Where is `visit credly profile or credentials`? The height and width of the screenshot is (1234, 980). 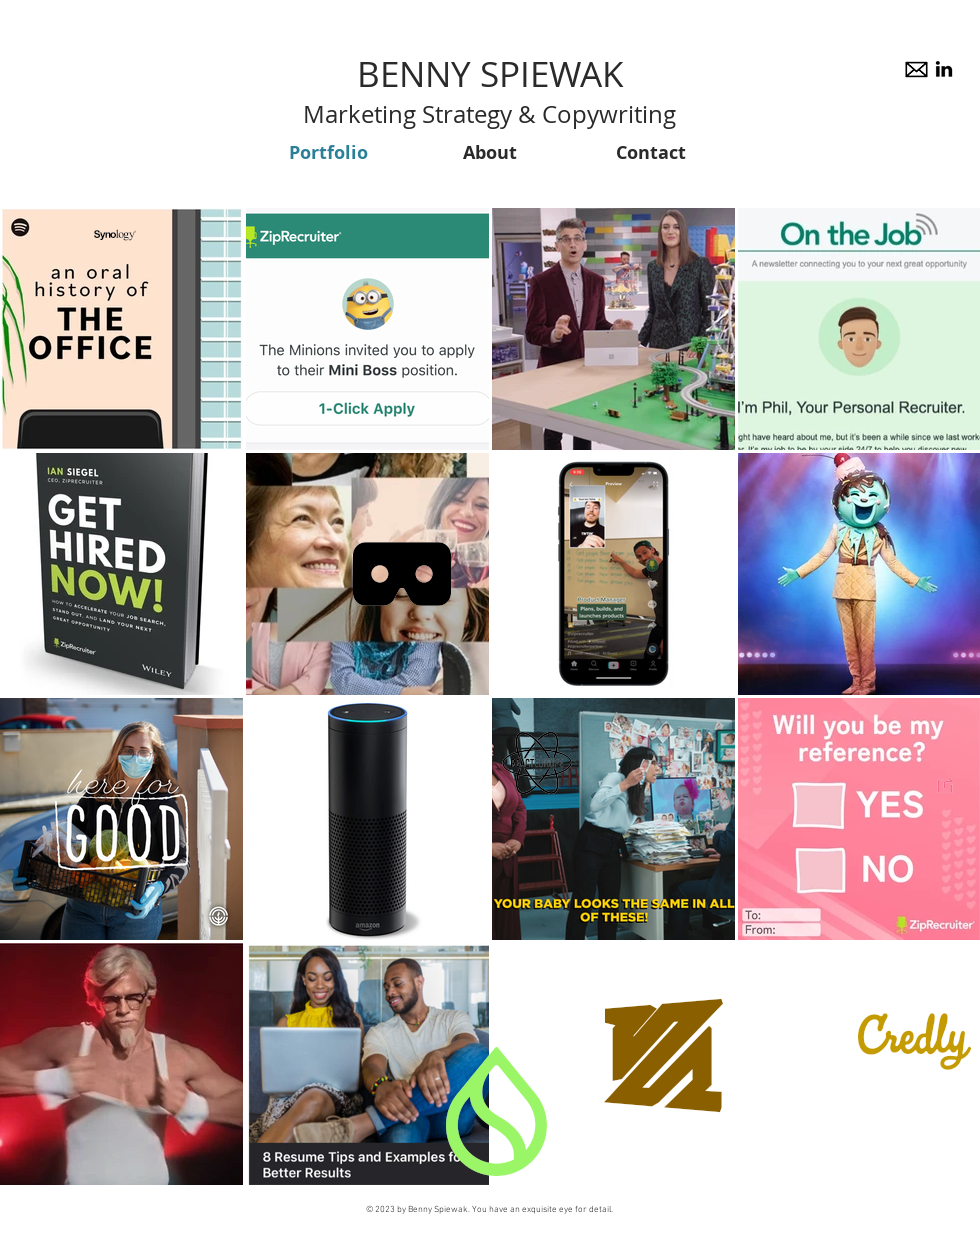 visit credly profile or credentials is located at coordinates (914, 1041).